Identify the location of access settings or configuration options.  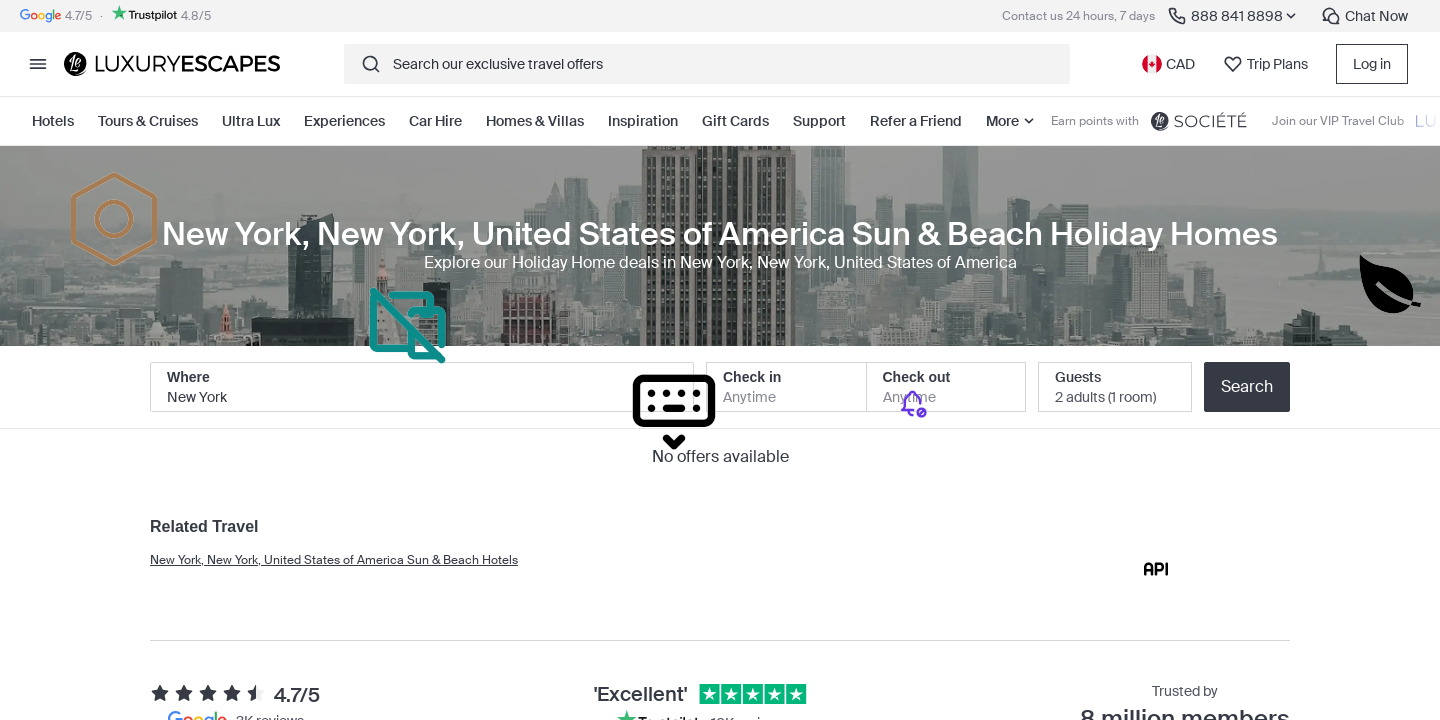
(114, 219).